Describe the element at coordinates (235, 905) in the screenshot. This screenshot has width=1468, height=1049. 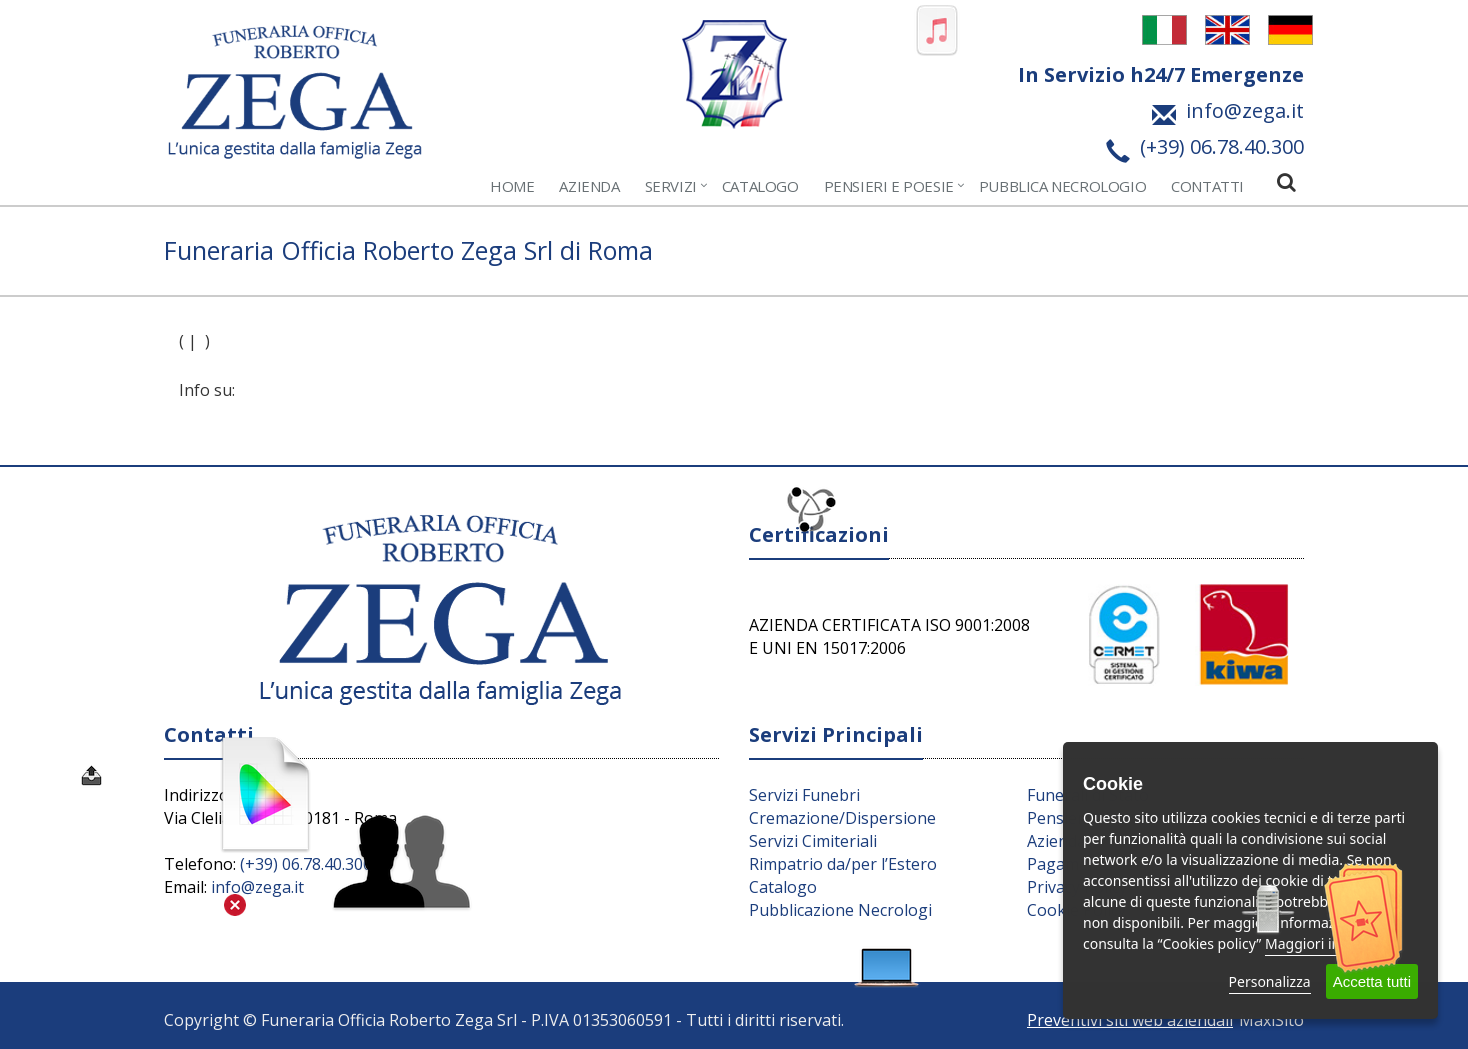
I see `cancel or close the current action` at that location.